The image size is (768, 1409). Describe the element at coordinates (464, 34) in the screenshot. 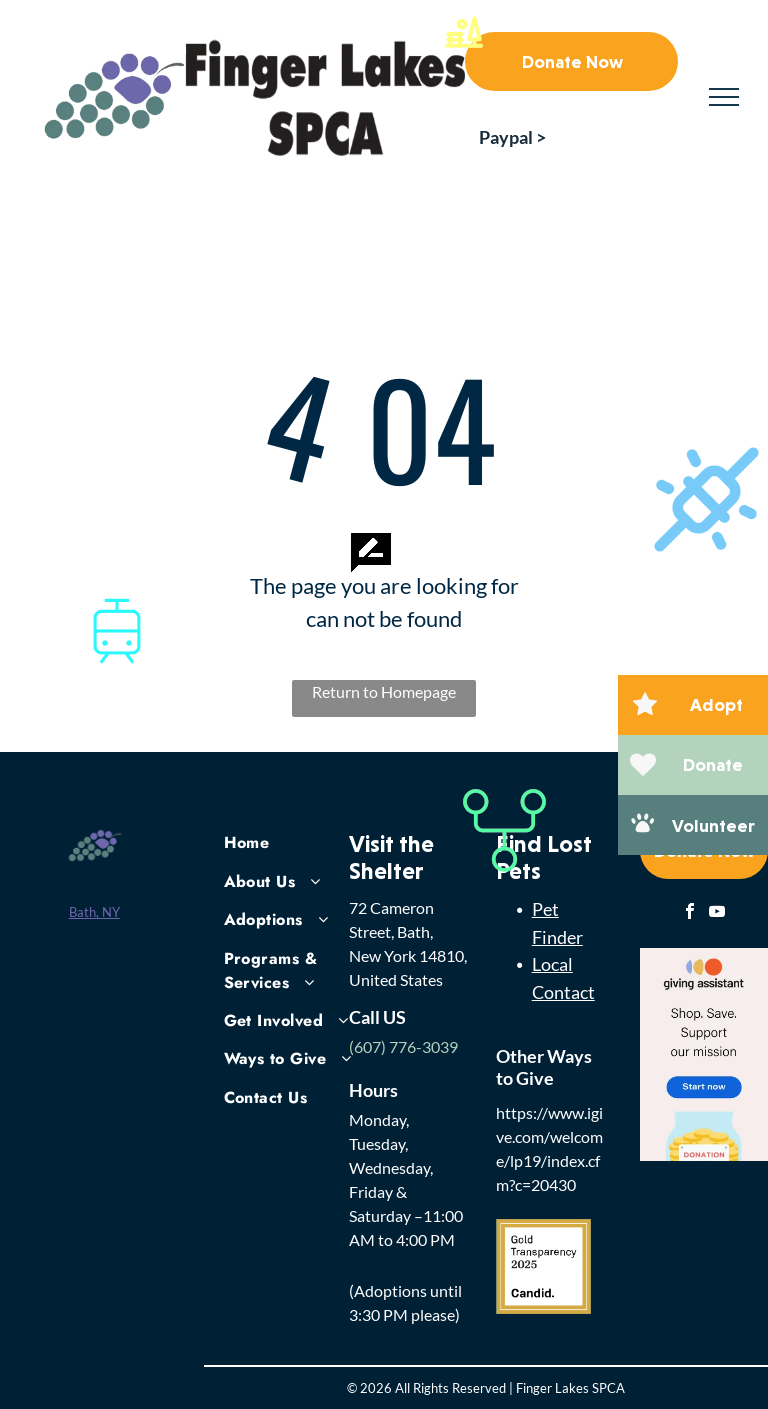

I see `view nearby parks or green spaces` at that location.